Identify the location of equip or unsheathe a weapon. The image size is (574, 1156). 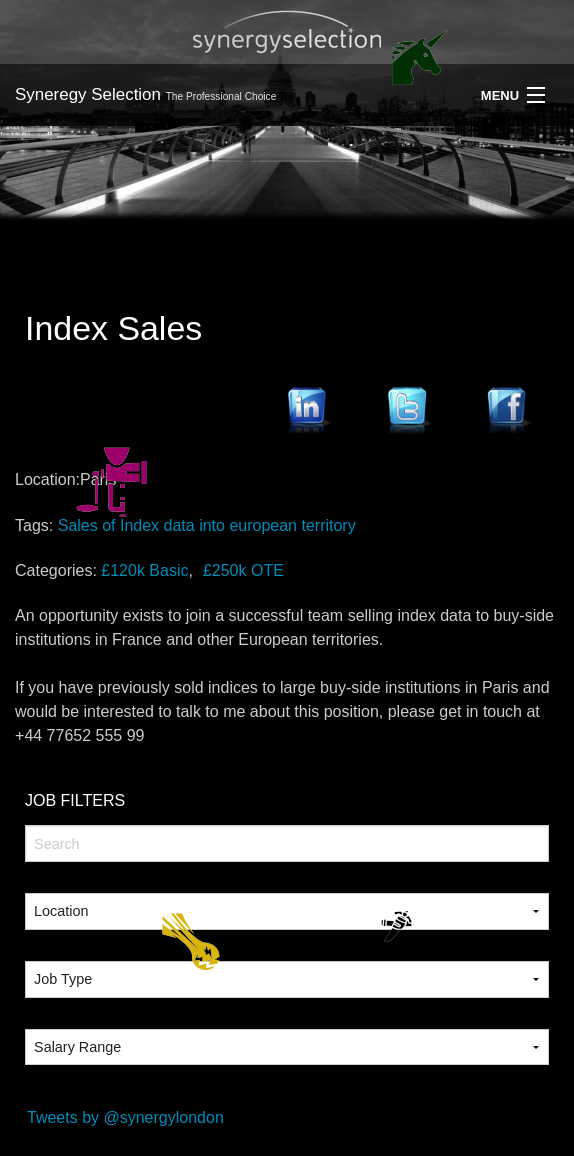
(396, 926).